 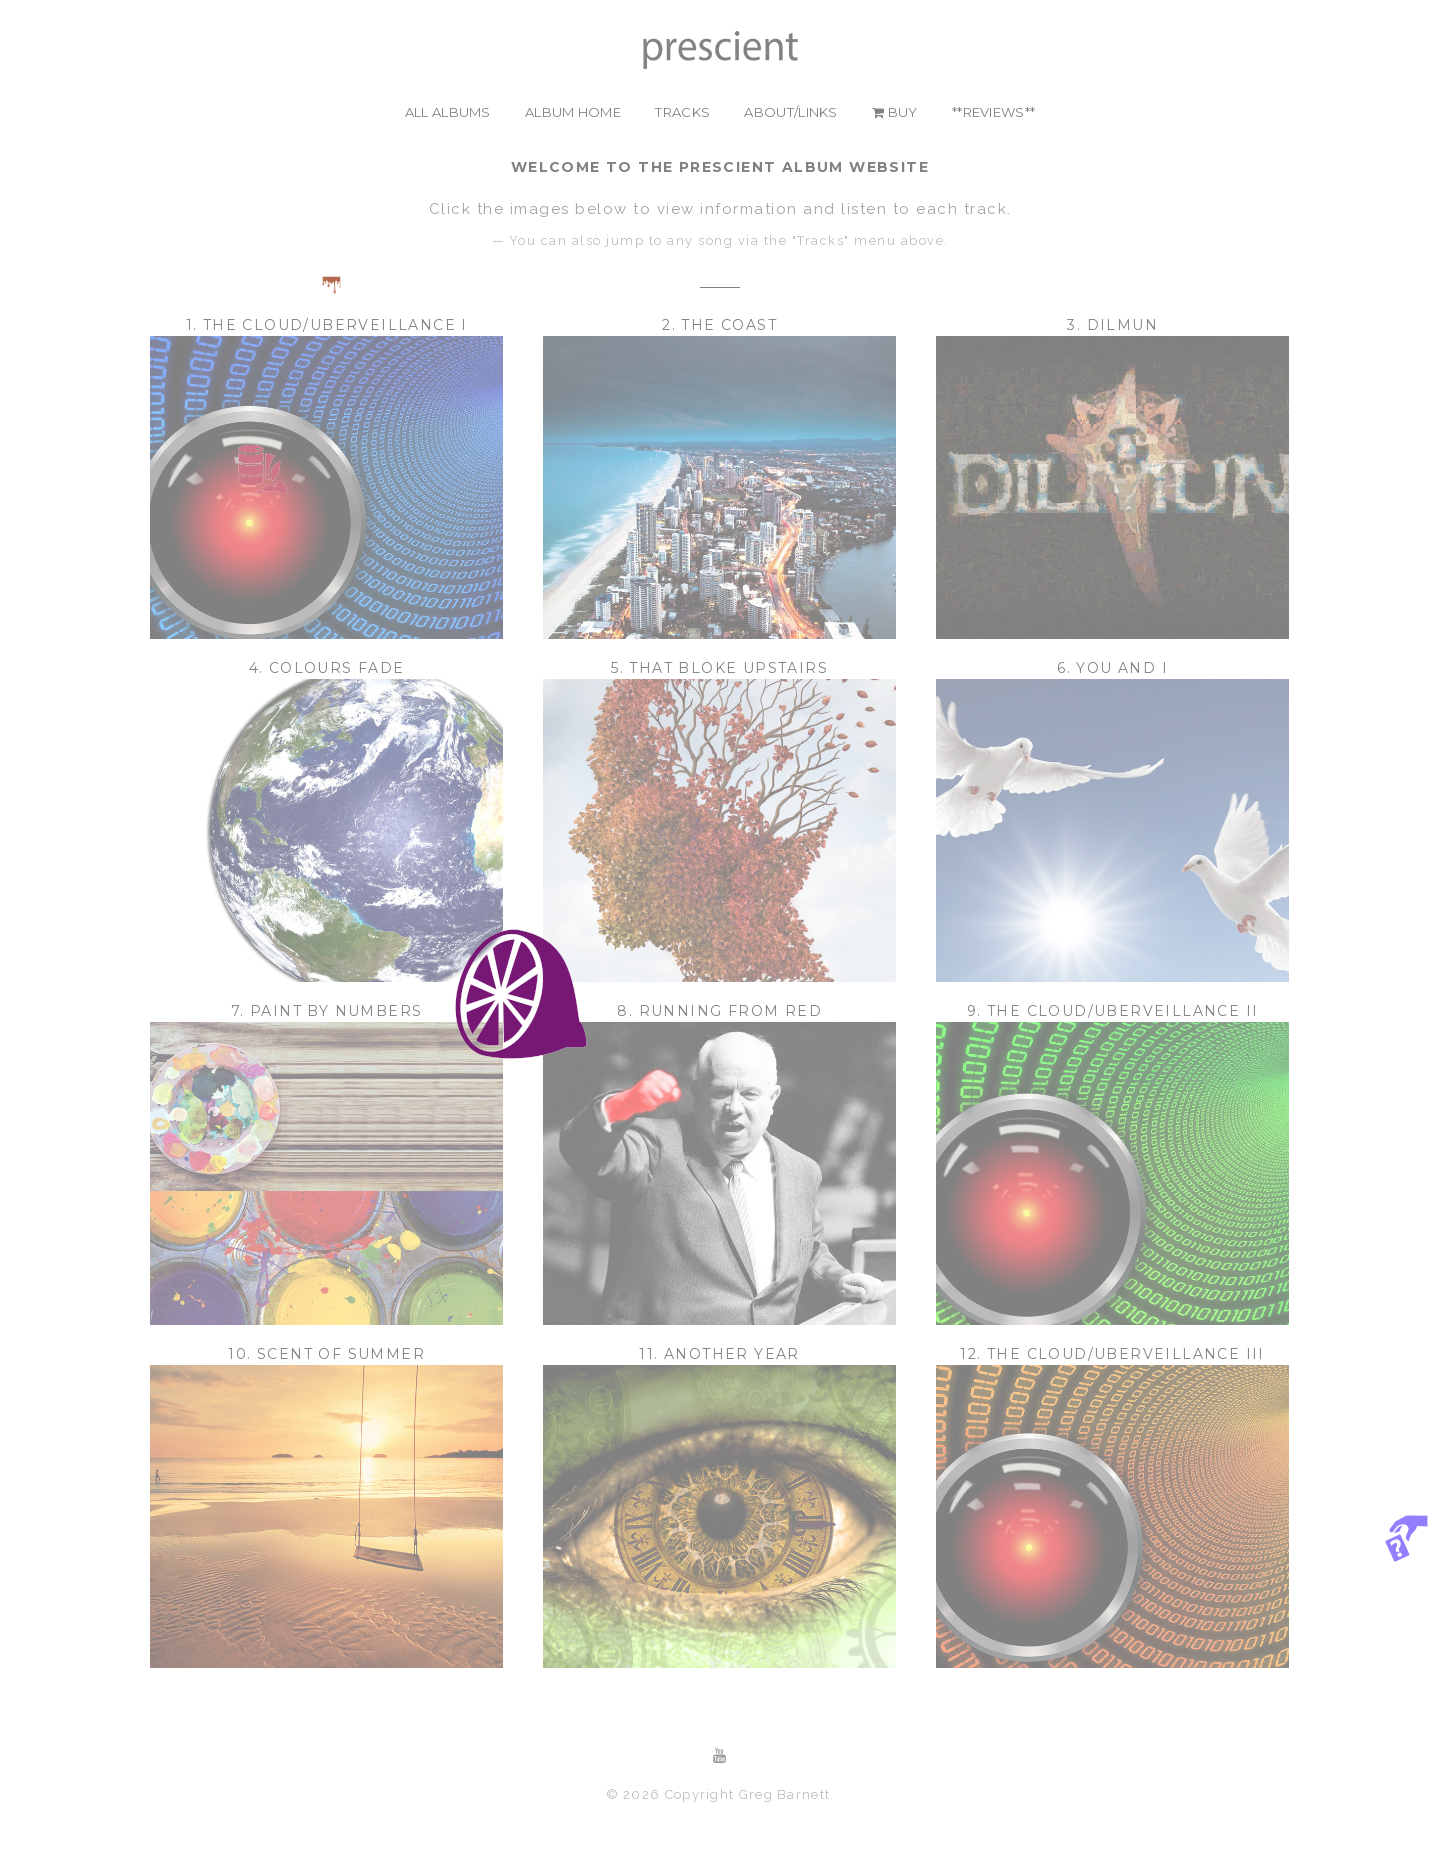 What do you see at coordinates (1406, 1538) in the screenshot?
I see `draw a random card from the deck` at bounding box center [1406, 1538].